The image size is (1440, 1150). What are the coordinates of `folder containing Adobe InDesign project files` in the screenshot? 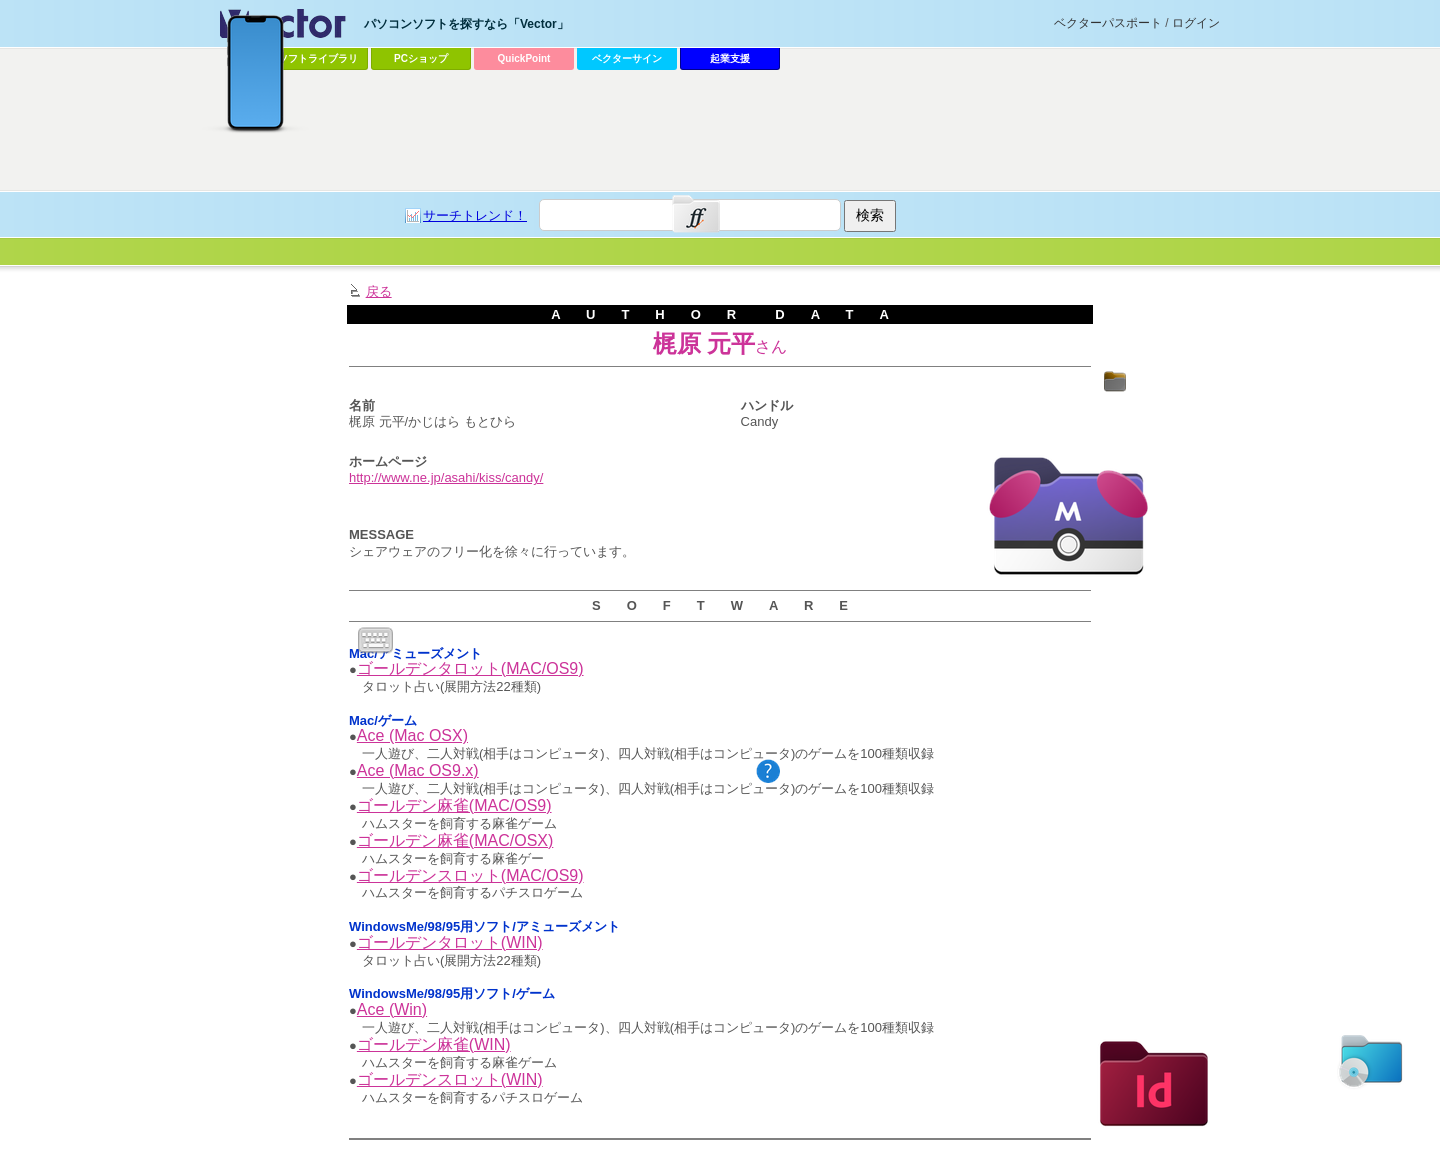 It's located at (1153, 1086).